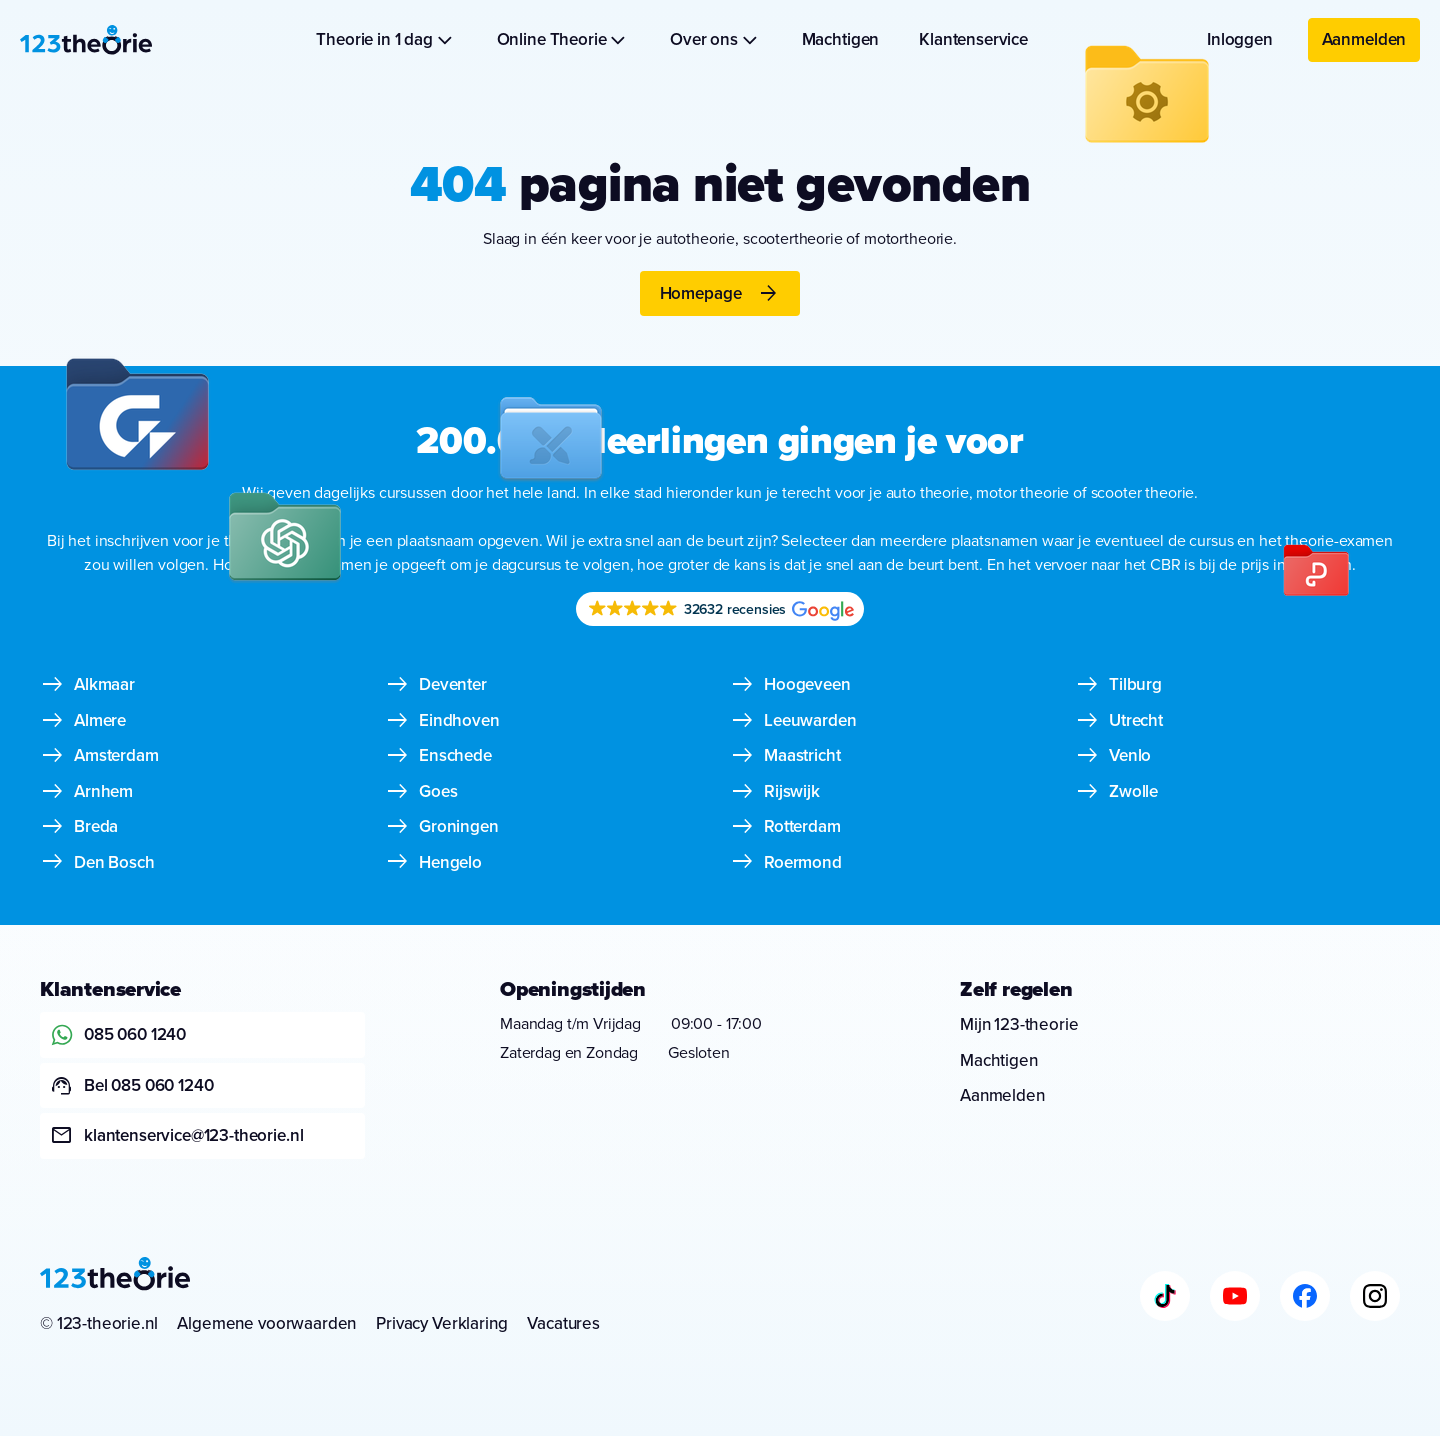 Image resolution: width=1440 pixels, height=1436 pixels. I want to click on open folder settings or configuration options, so click(1146, 97).